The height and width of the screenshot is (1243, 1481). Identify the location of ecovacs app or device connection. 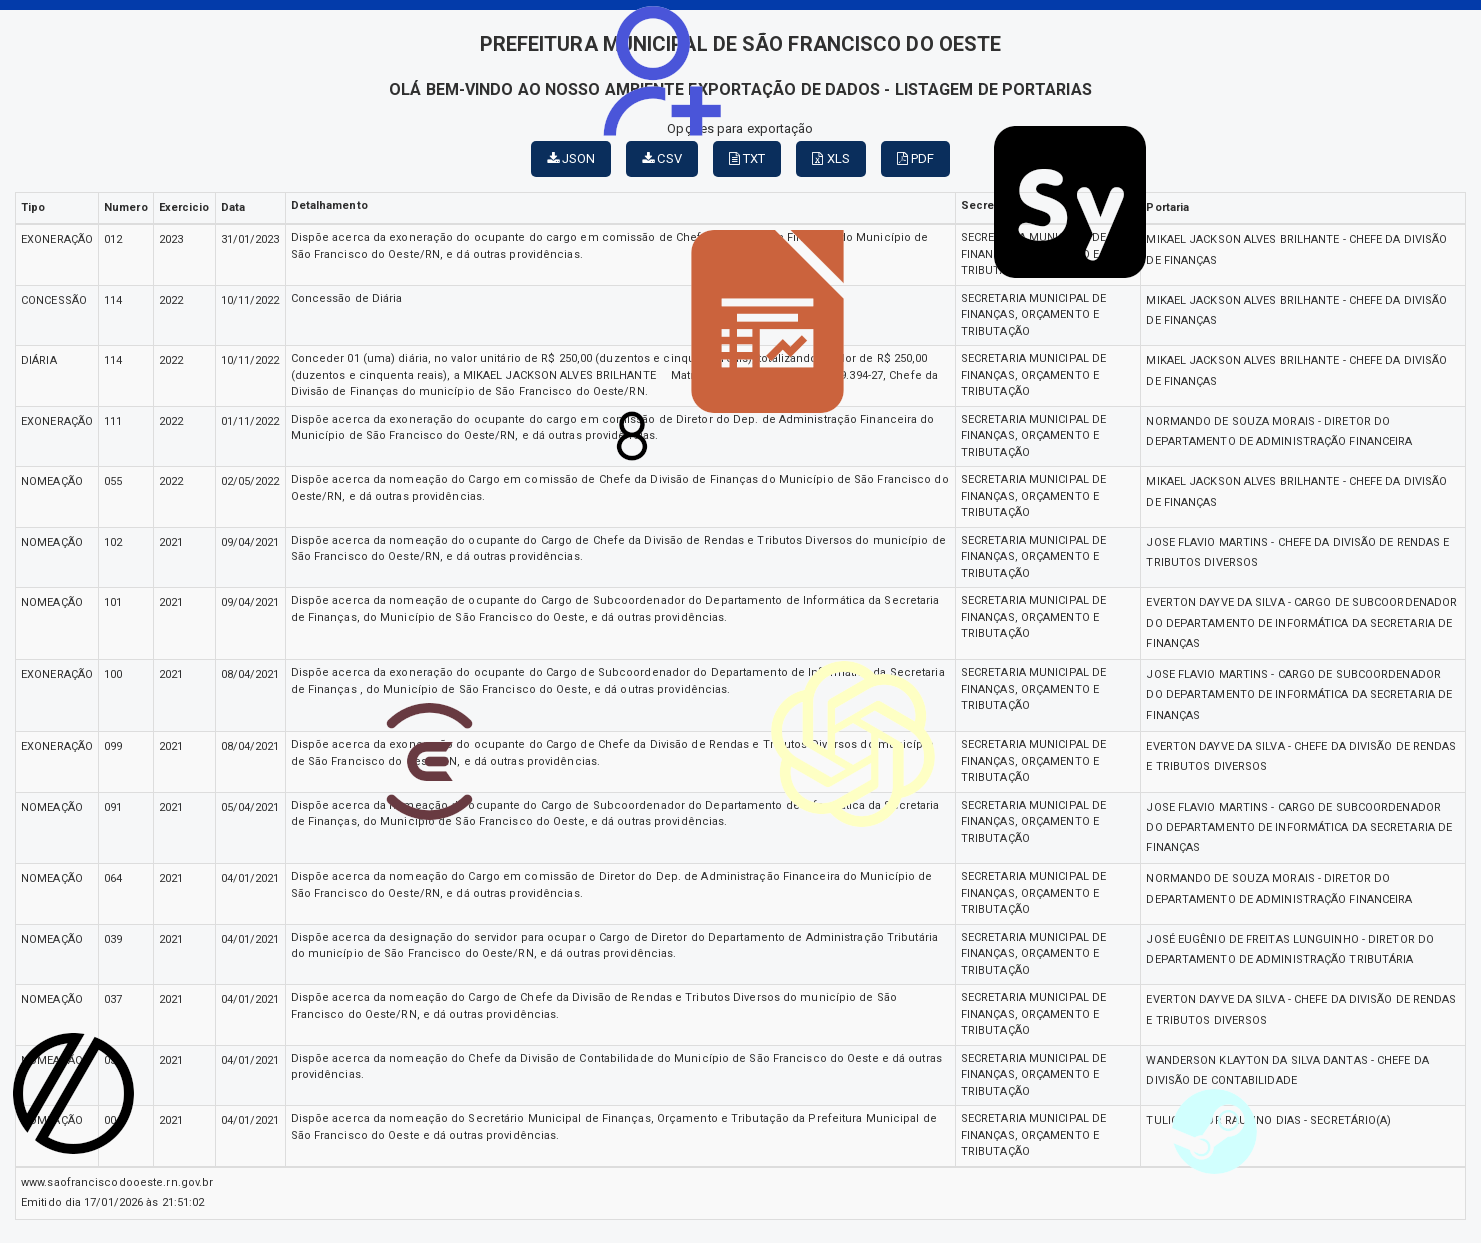
(429, 761).